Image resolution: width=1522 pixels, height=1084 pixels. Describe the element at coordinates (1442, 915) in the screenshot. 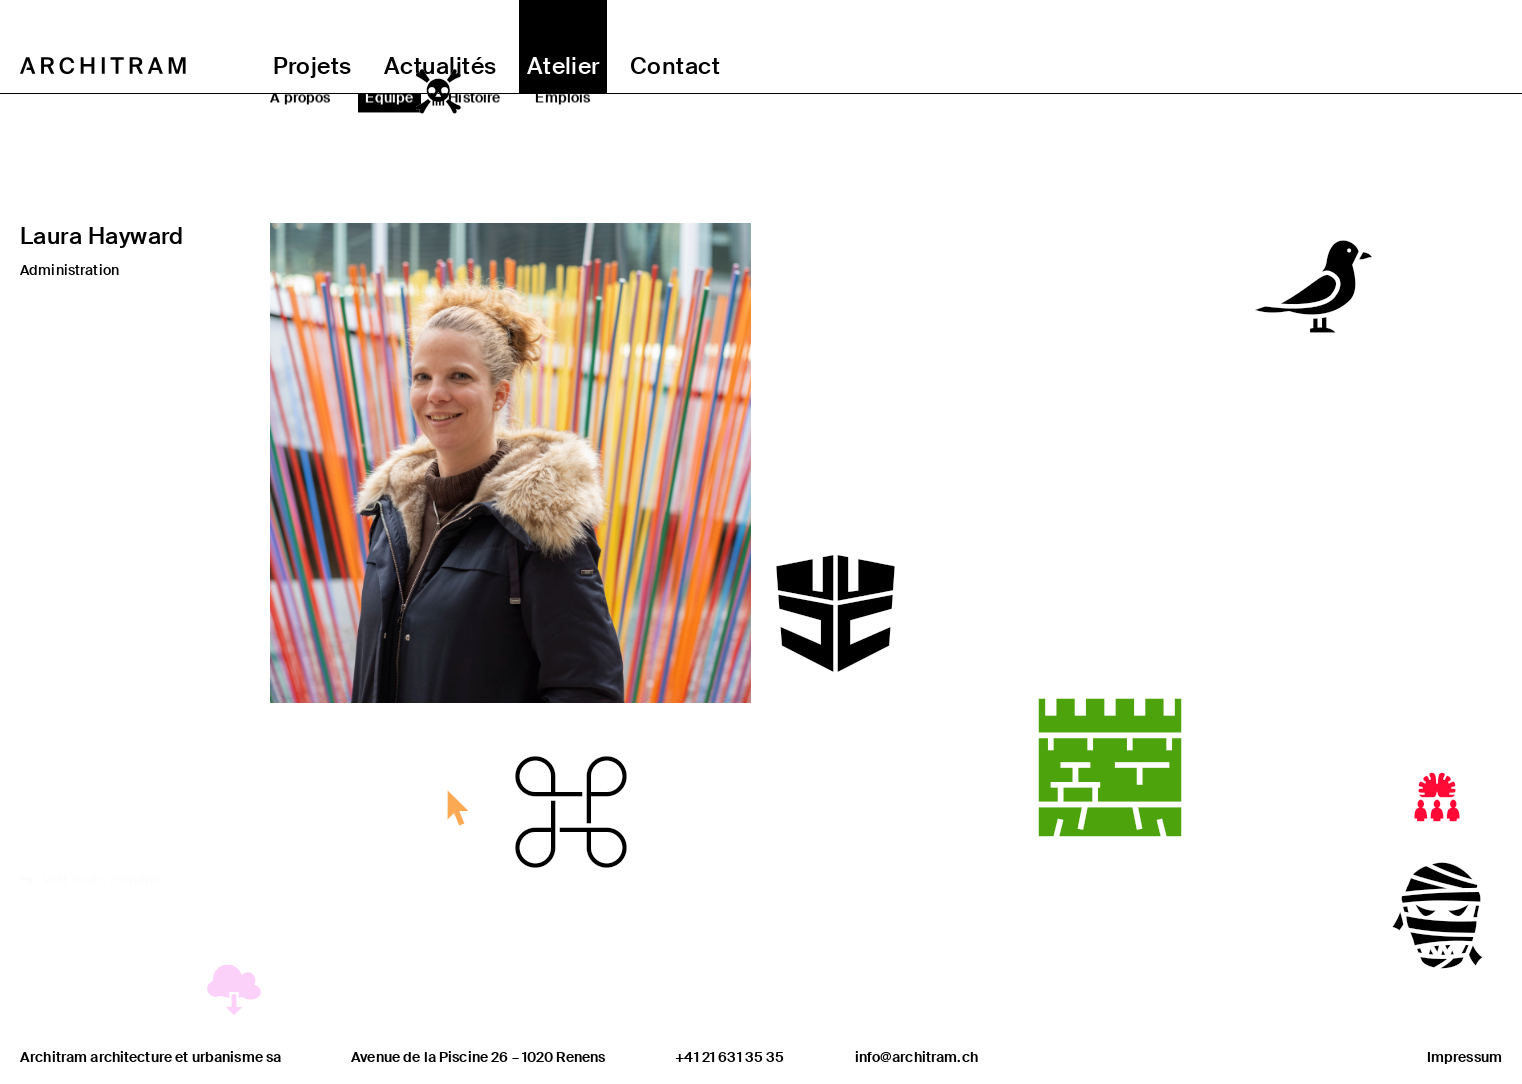

I see `select mummy character or avatar` at that location.